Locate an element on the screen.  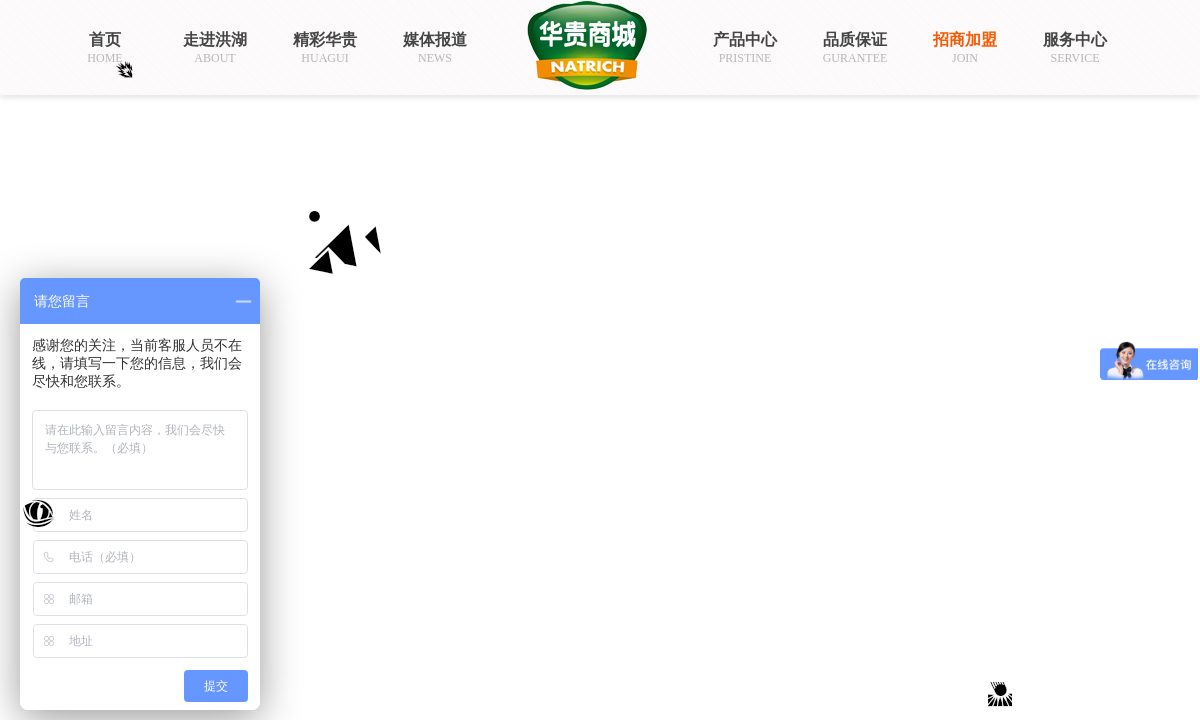
activate beast vision or predator sense mode is located at coordinates (38, 513).